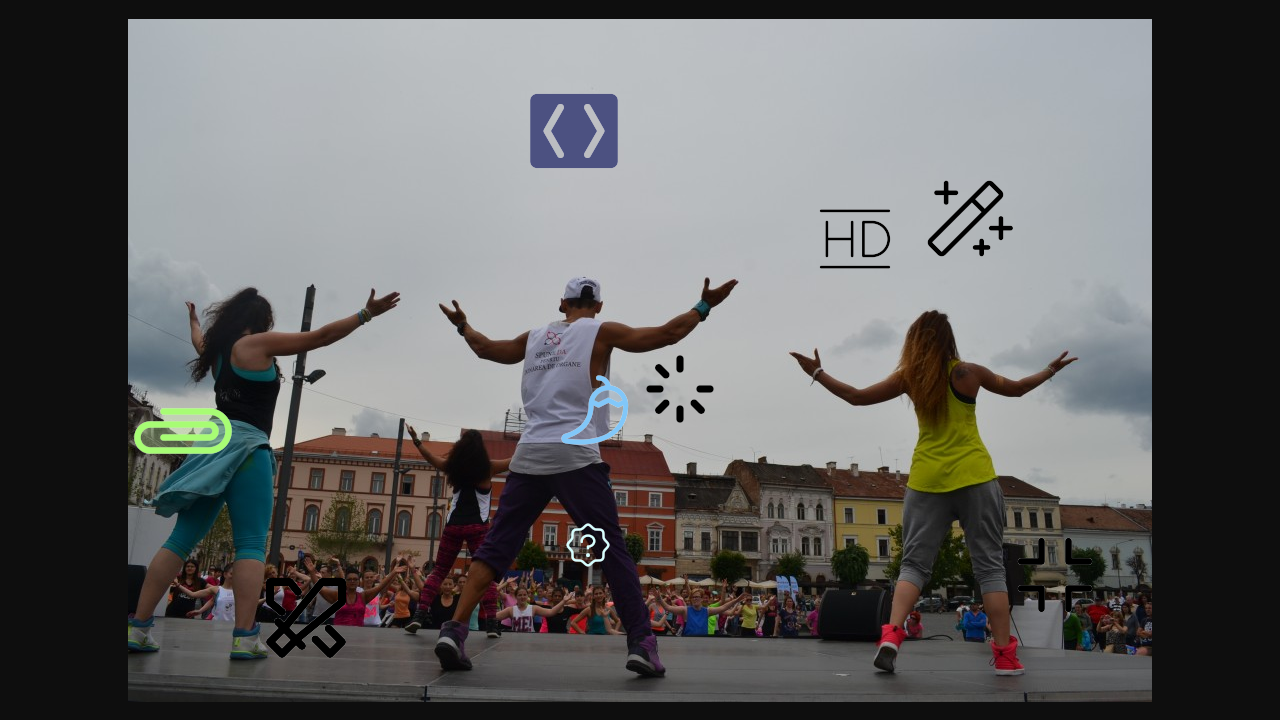 Image resolution: width=1280 pixels, height=720 pixels. I want to click on switch to high-definition video quality, so click(855, 239).